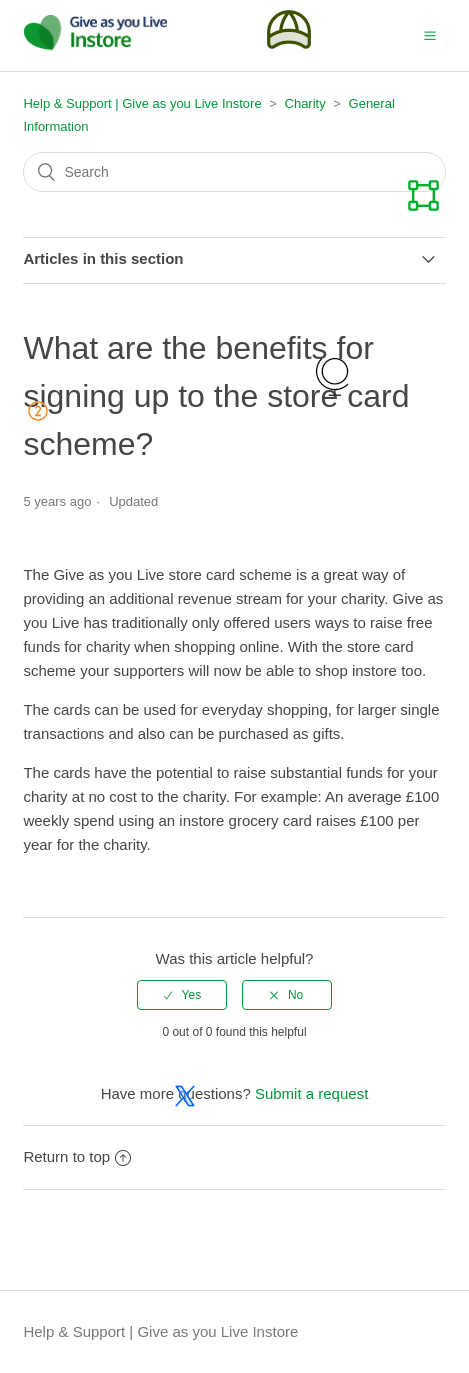 This screenshot has width=469, height=1373. I want to click on select or resize an object's boundaries, so click(423, 195).